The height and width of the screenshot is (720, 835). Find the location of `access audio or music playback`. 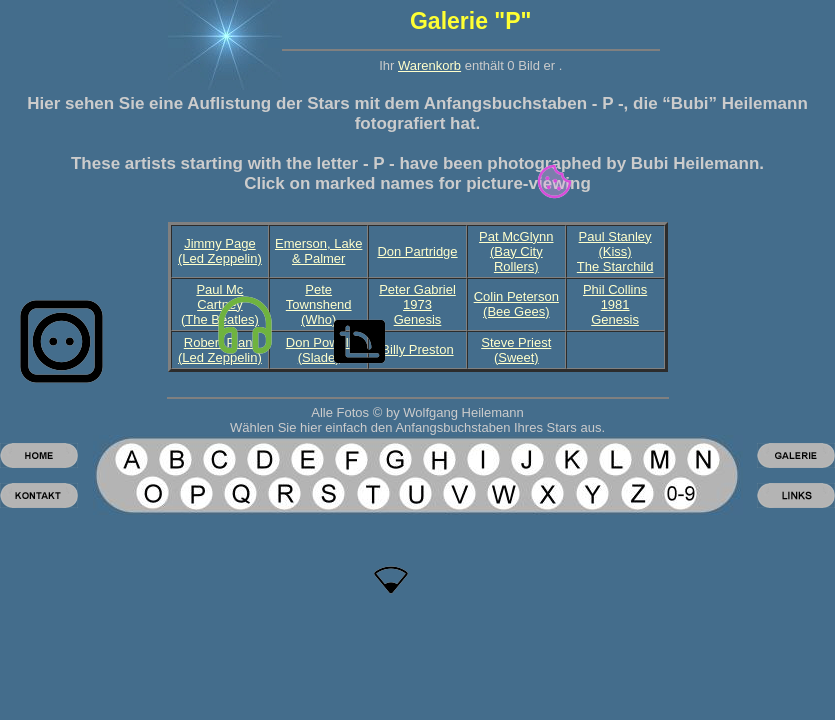

access audio or music playback is located at coordinates (245, 327).